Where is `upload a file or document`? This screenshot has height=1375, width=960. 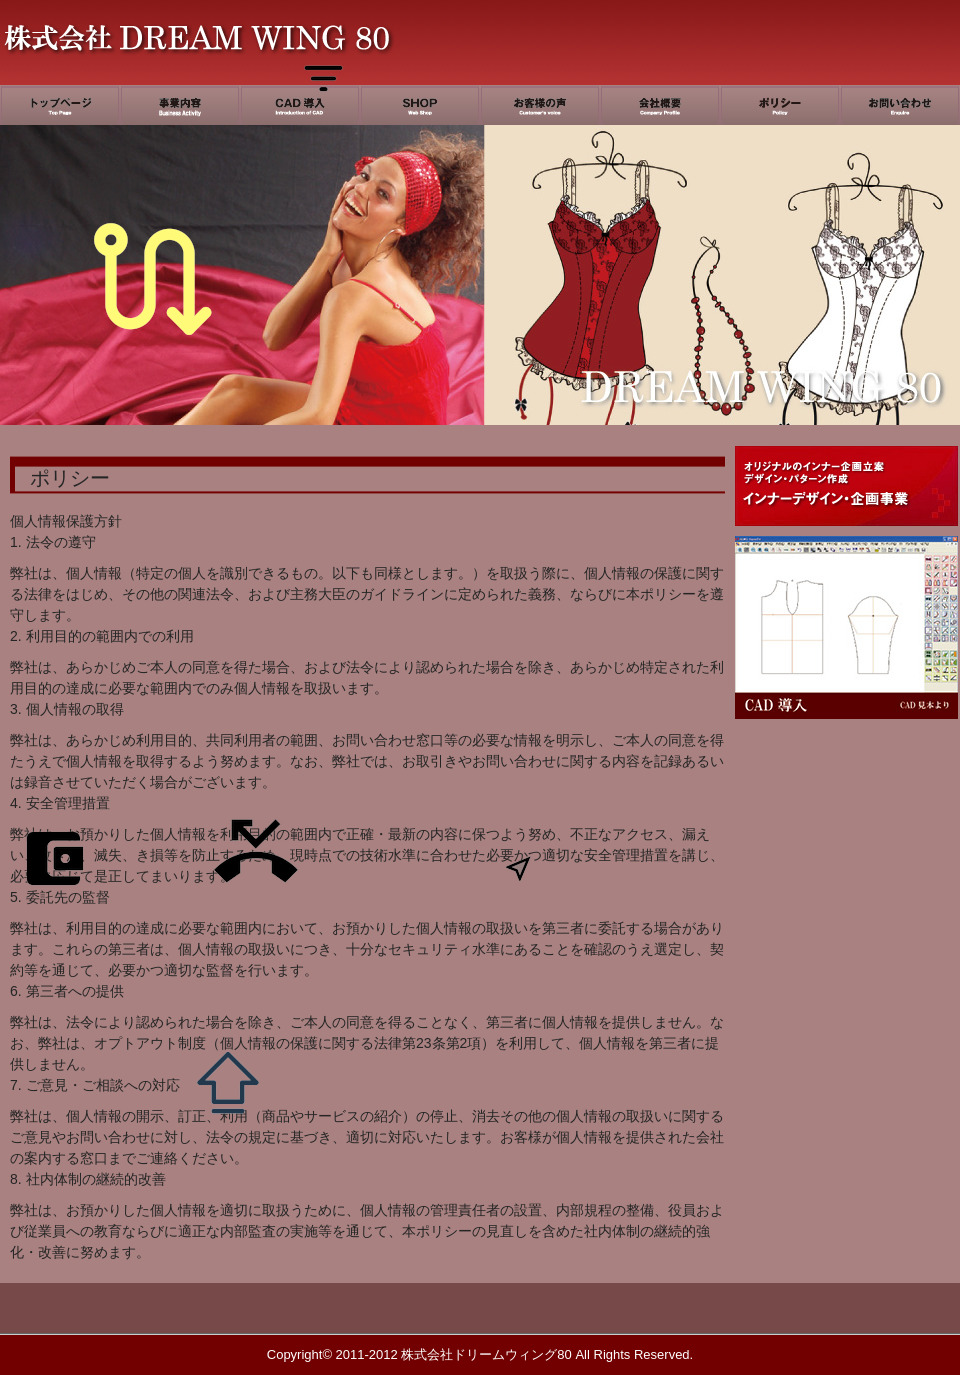 upload a file or document is located at coordinates (228, 1085).